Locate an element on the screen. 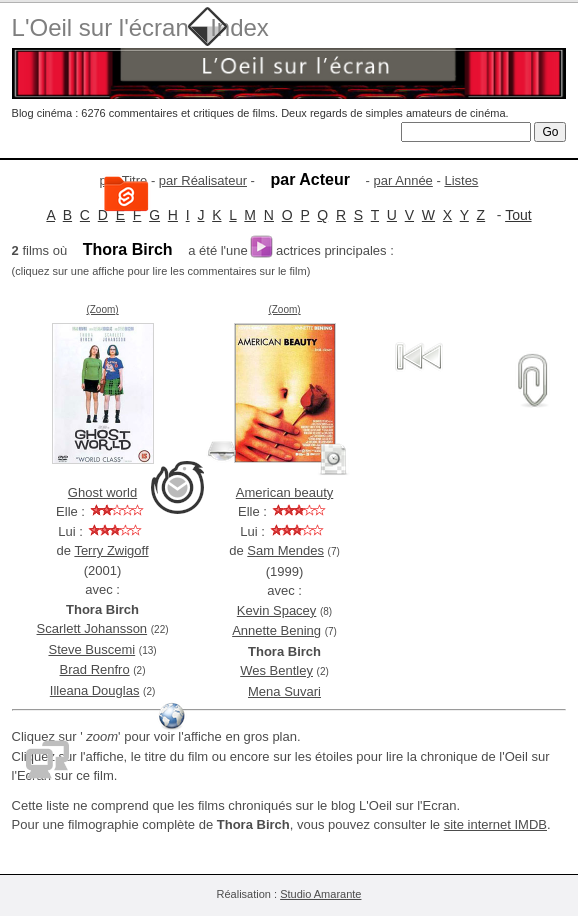  image is currently loading is located at coordinates (334, 459).